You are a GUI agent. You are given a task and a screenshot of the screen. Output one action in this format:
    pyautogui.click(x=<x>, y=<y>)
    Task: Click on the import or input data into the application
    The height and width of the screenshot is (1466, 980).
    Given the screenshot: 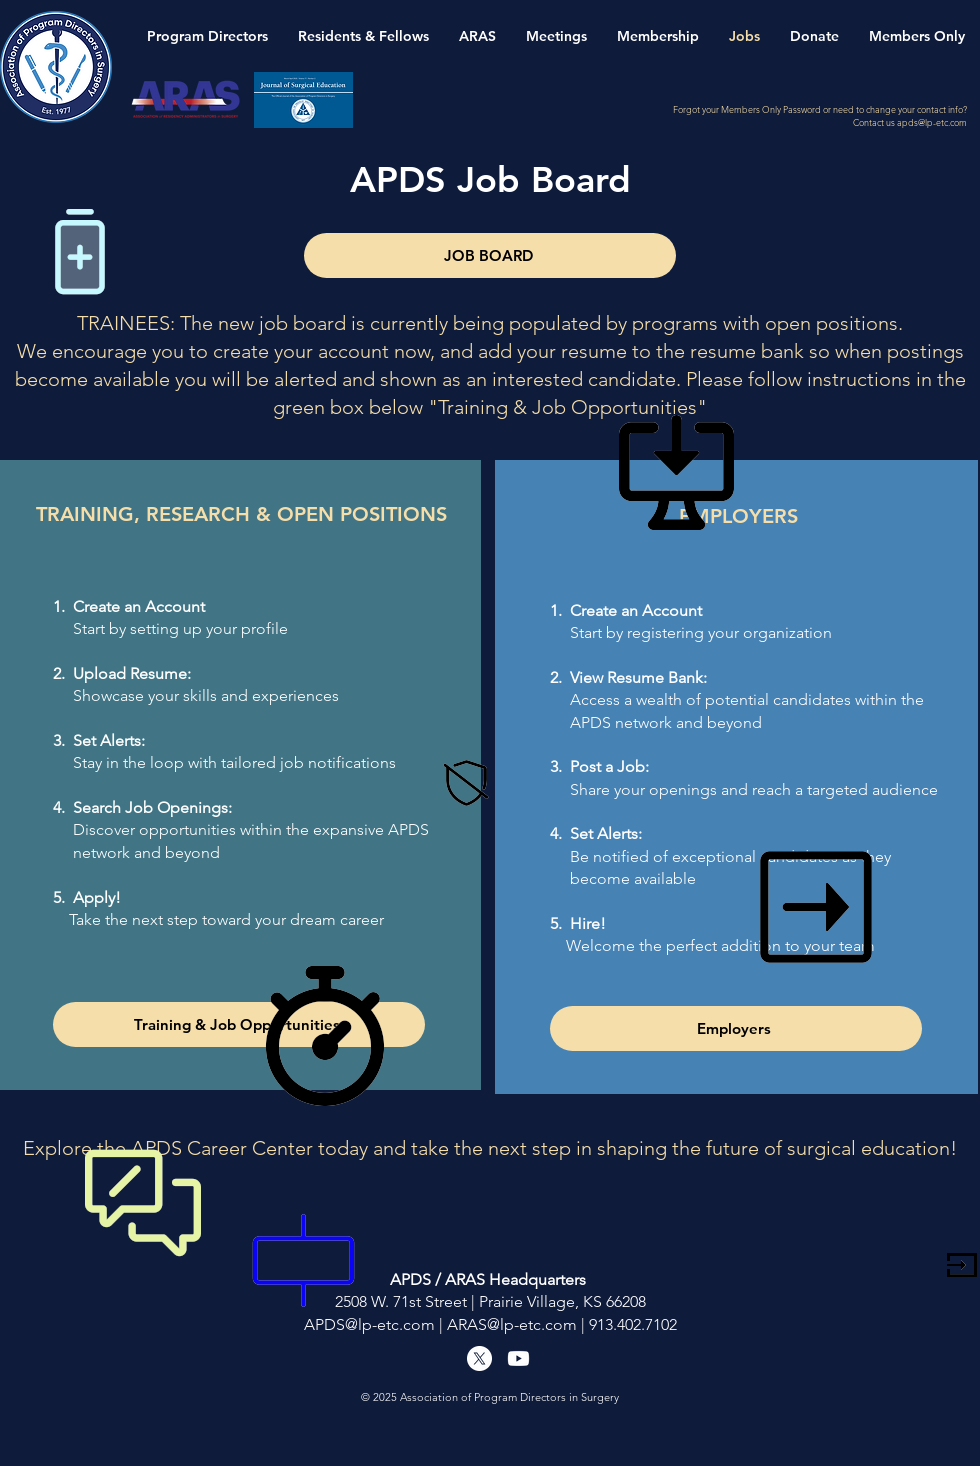 What is the action you would take?
    pyautogui.click(x=962, y=1265)
    